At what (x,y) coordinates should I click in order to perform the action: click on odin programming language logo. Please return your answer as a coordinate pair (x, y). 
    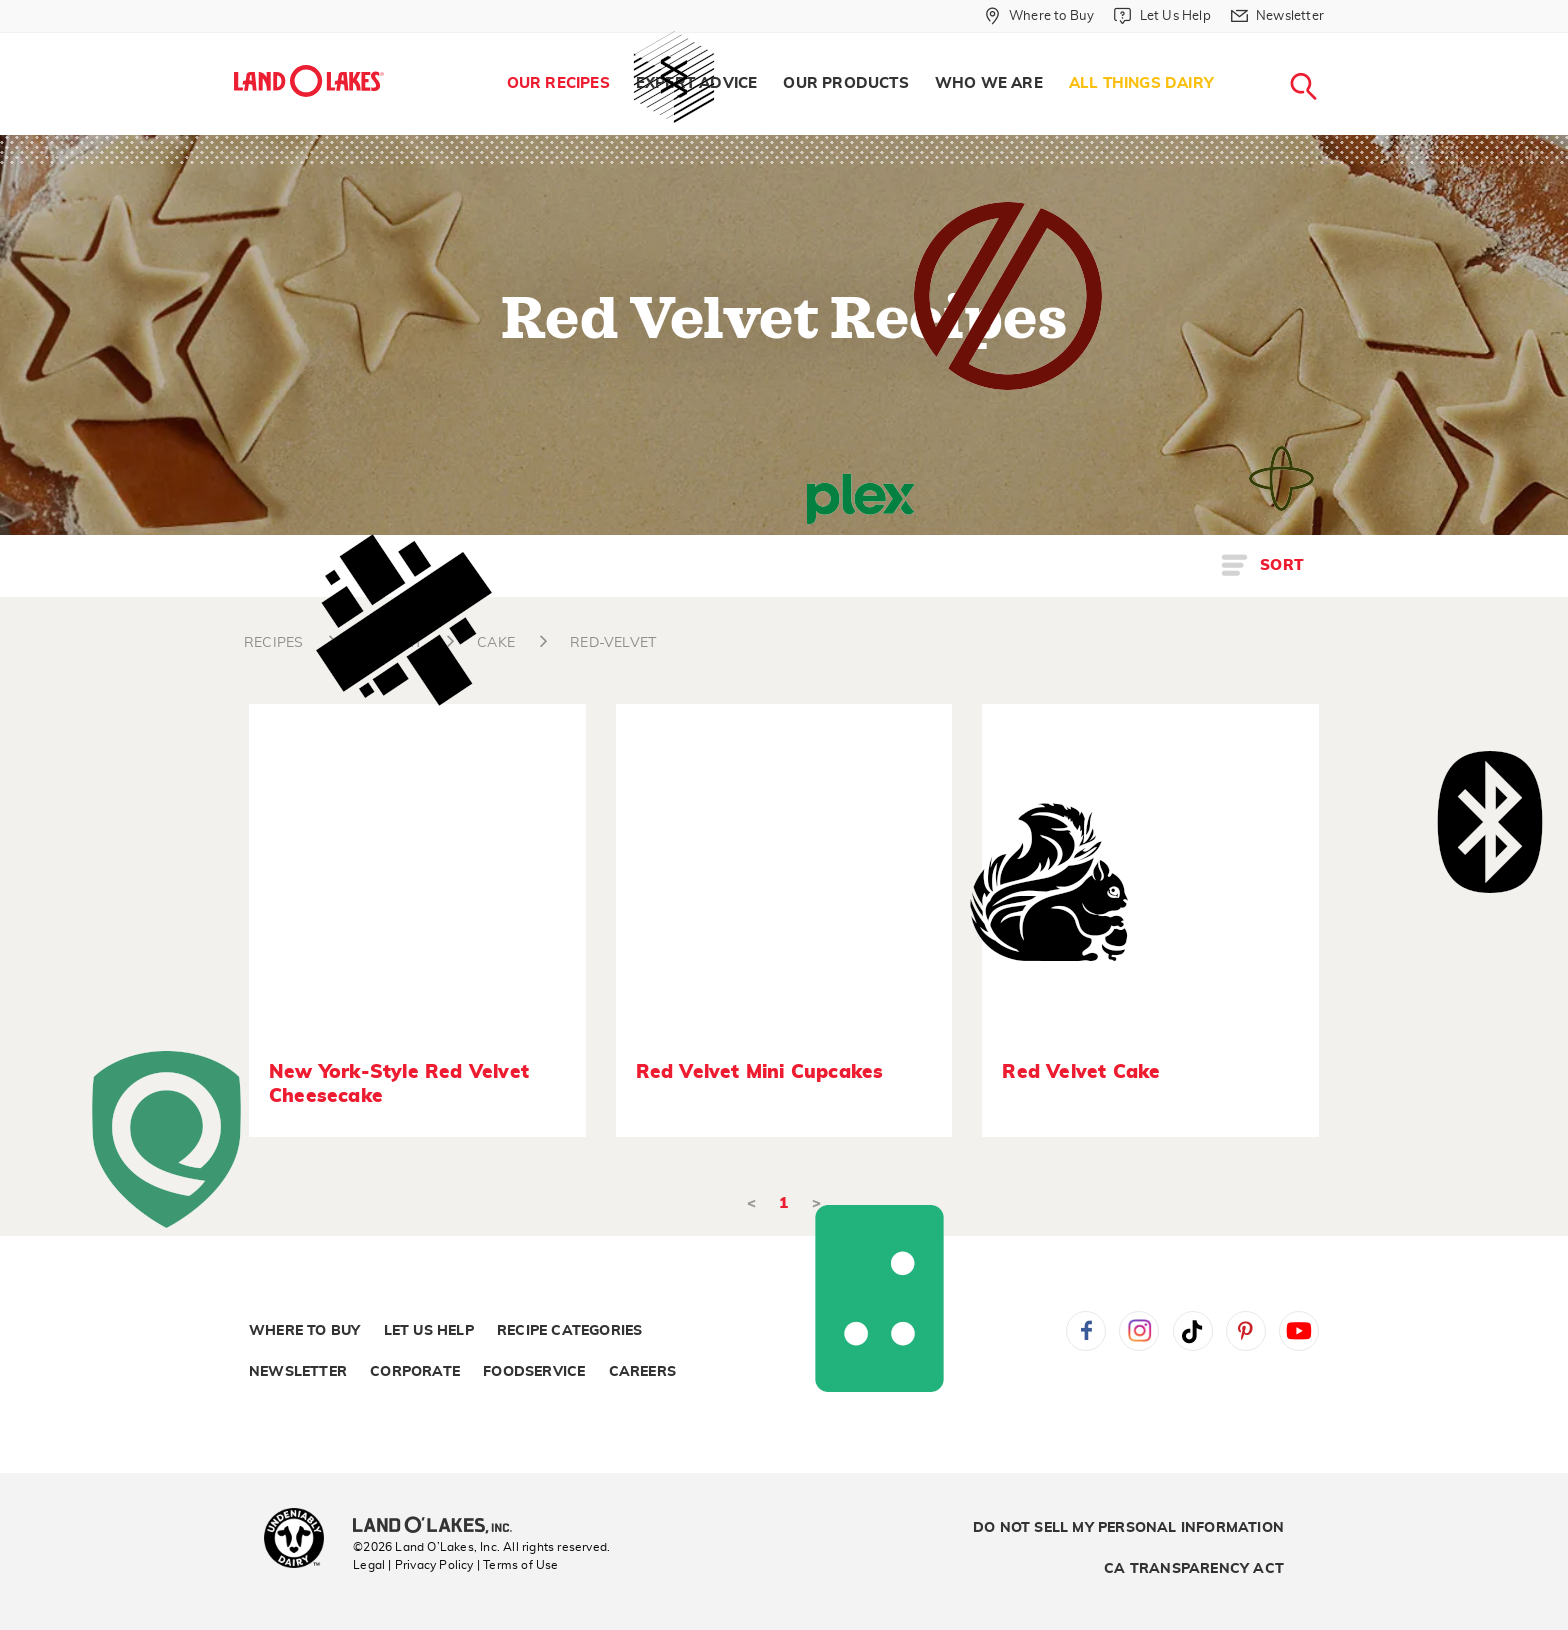
    Looking at the image, I should click on (1008, 296).